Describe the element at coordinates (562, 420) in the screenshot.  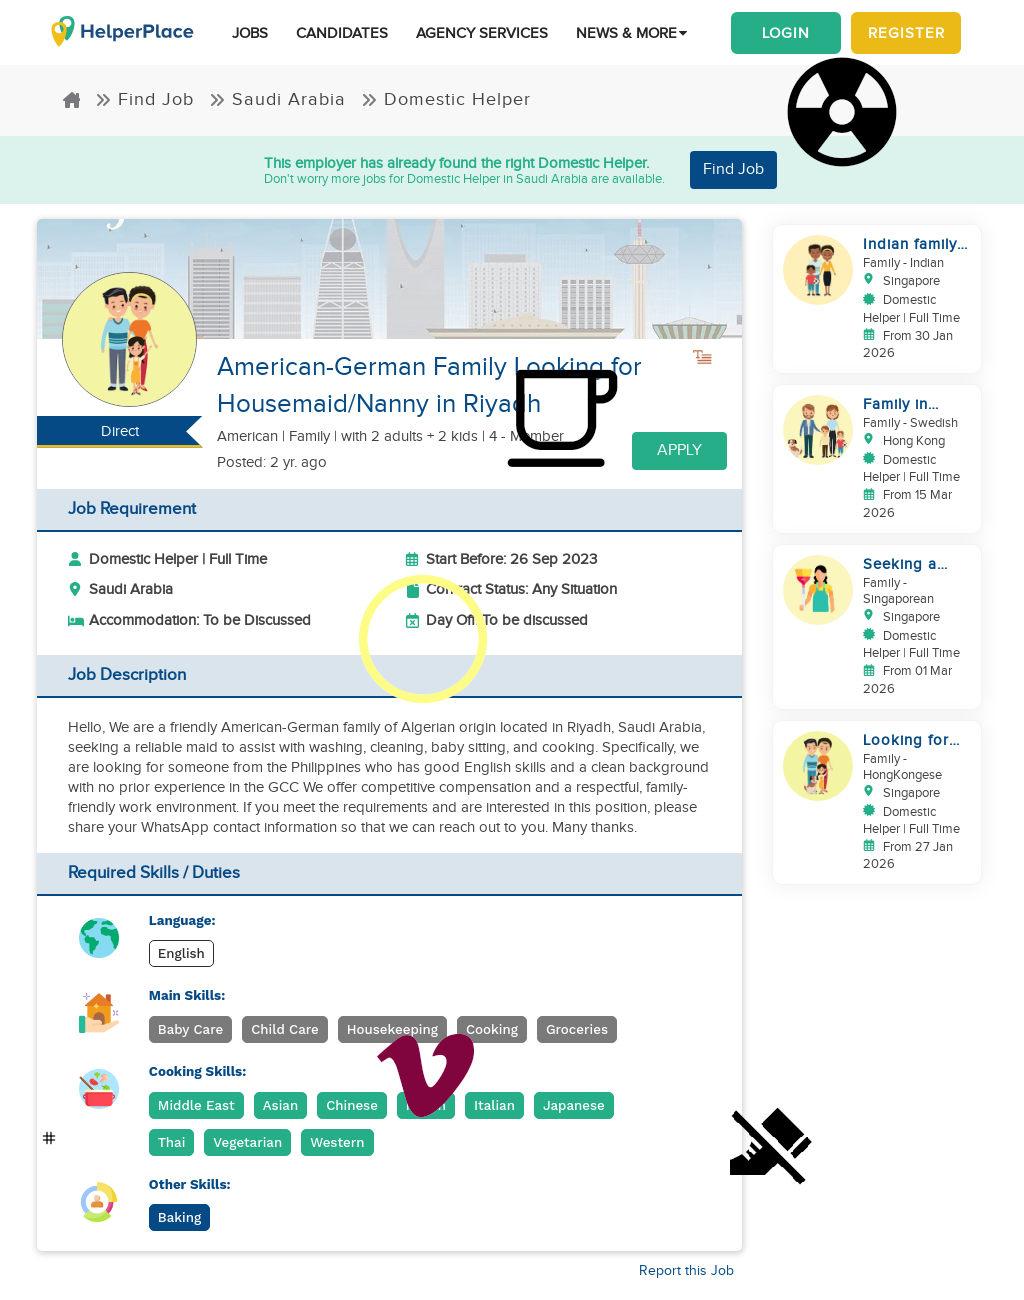
I see `find nearby coffee shops or cafes` at that location.